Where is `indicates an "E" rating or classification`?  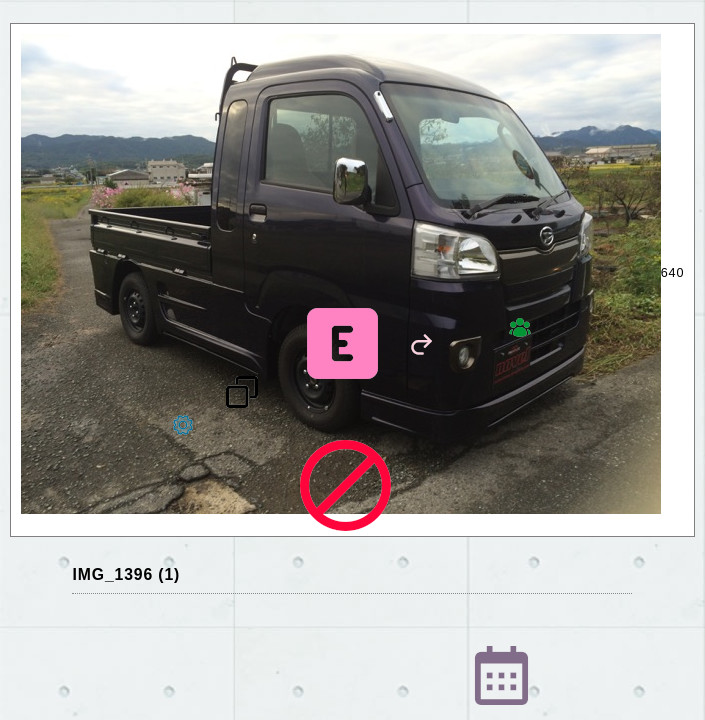
indicates an "E" rating or classification is located at coordinates (342, 343).